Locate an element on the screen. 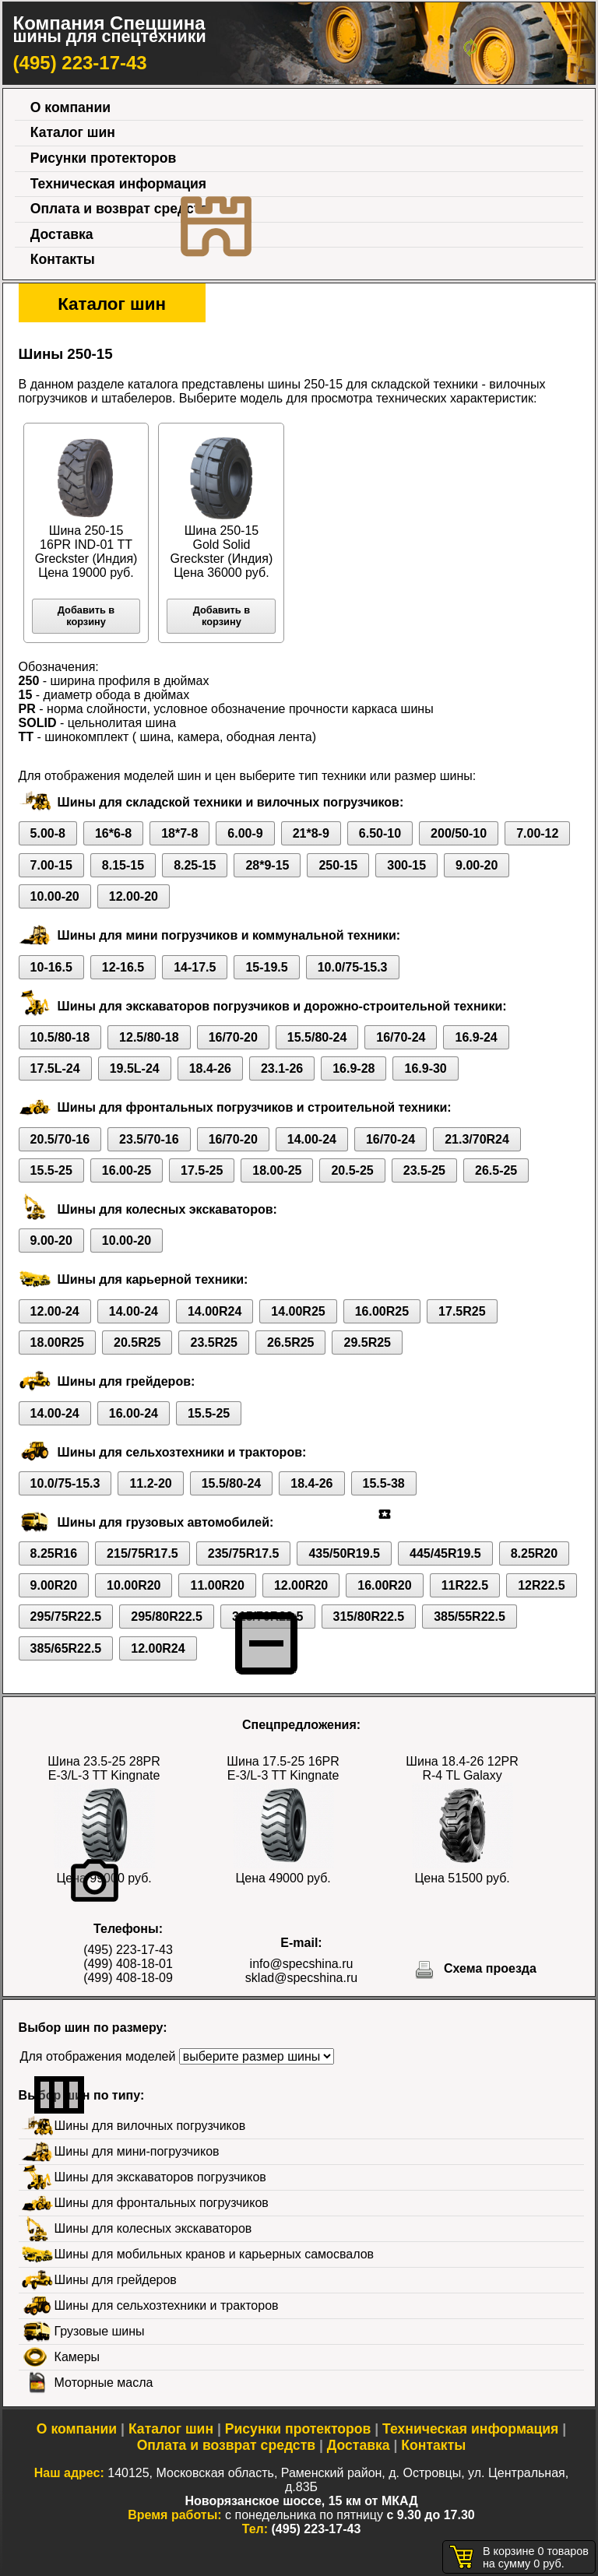  refresh the current page or content is located at coordinates (470, 47).